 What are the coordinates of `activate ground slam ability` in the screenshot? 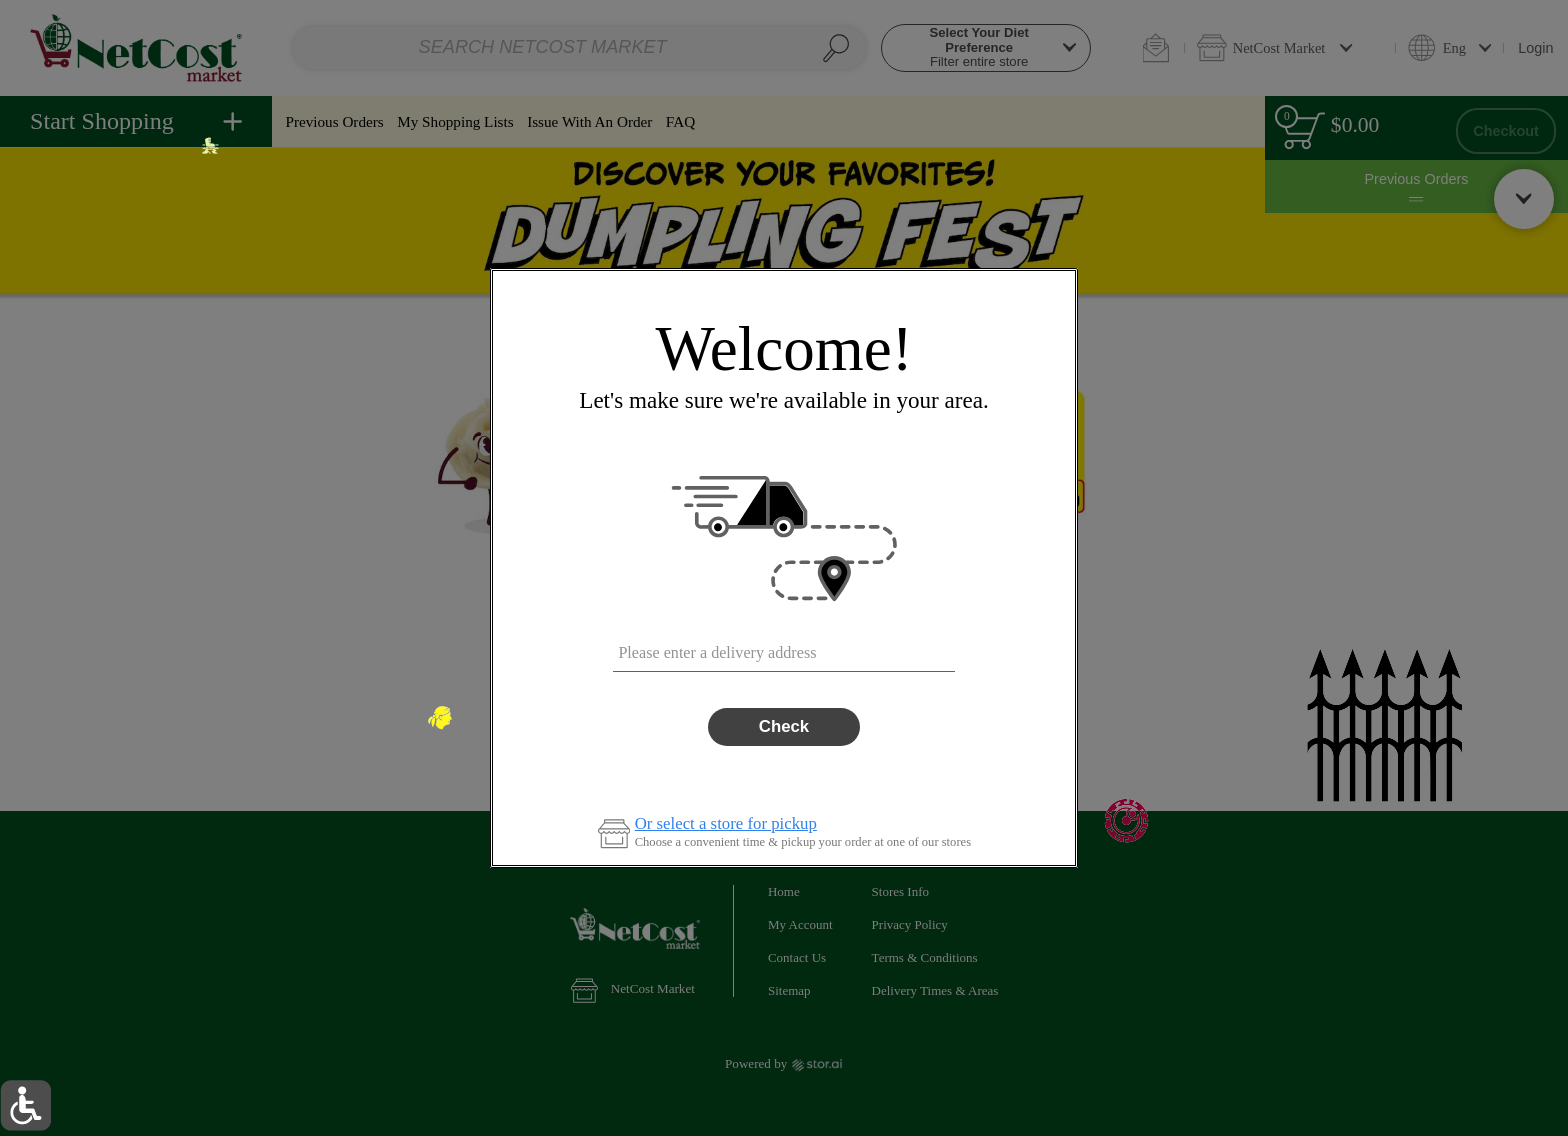 It's located at (210, 145).